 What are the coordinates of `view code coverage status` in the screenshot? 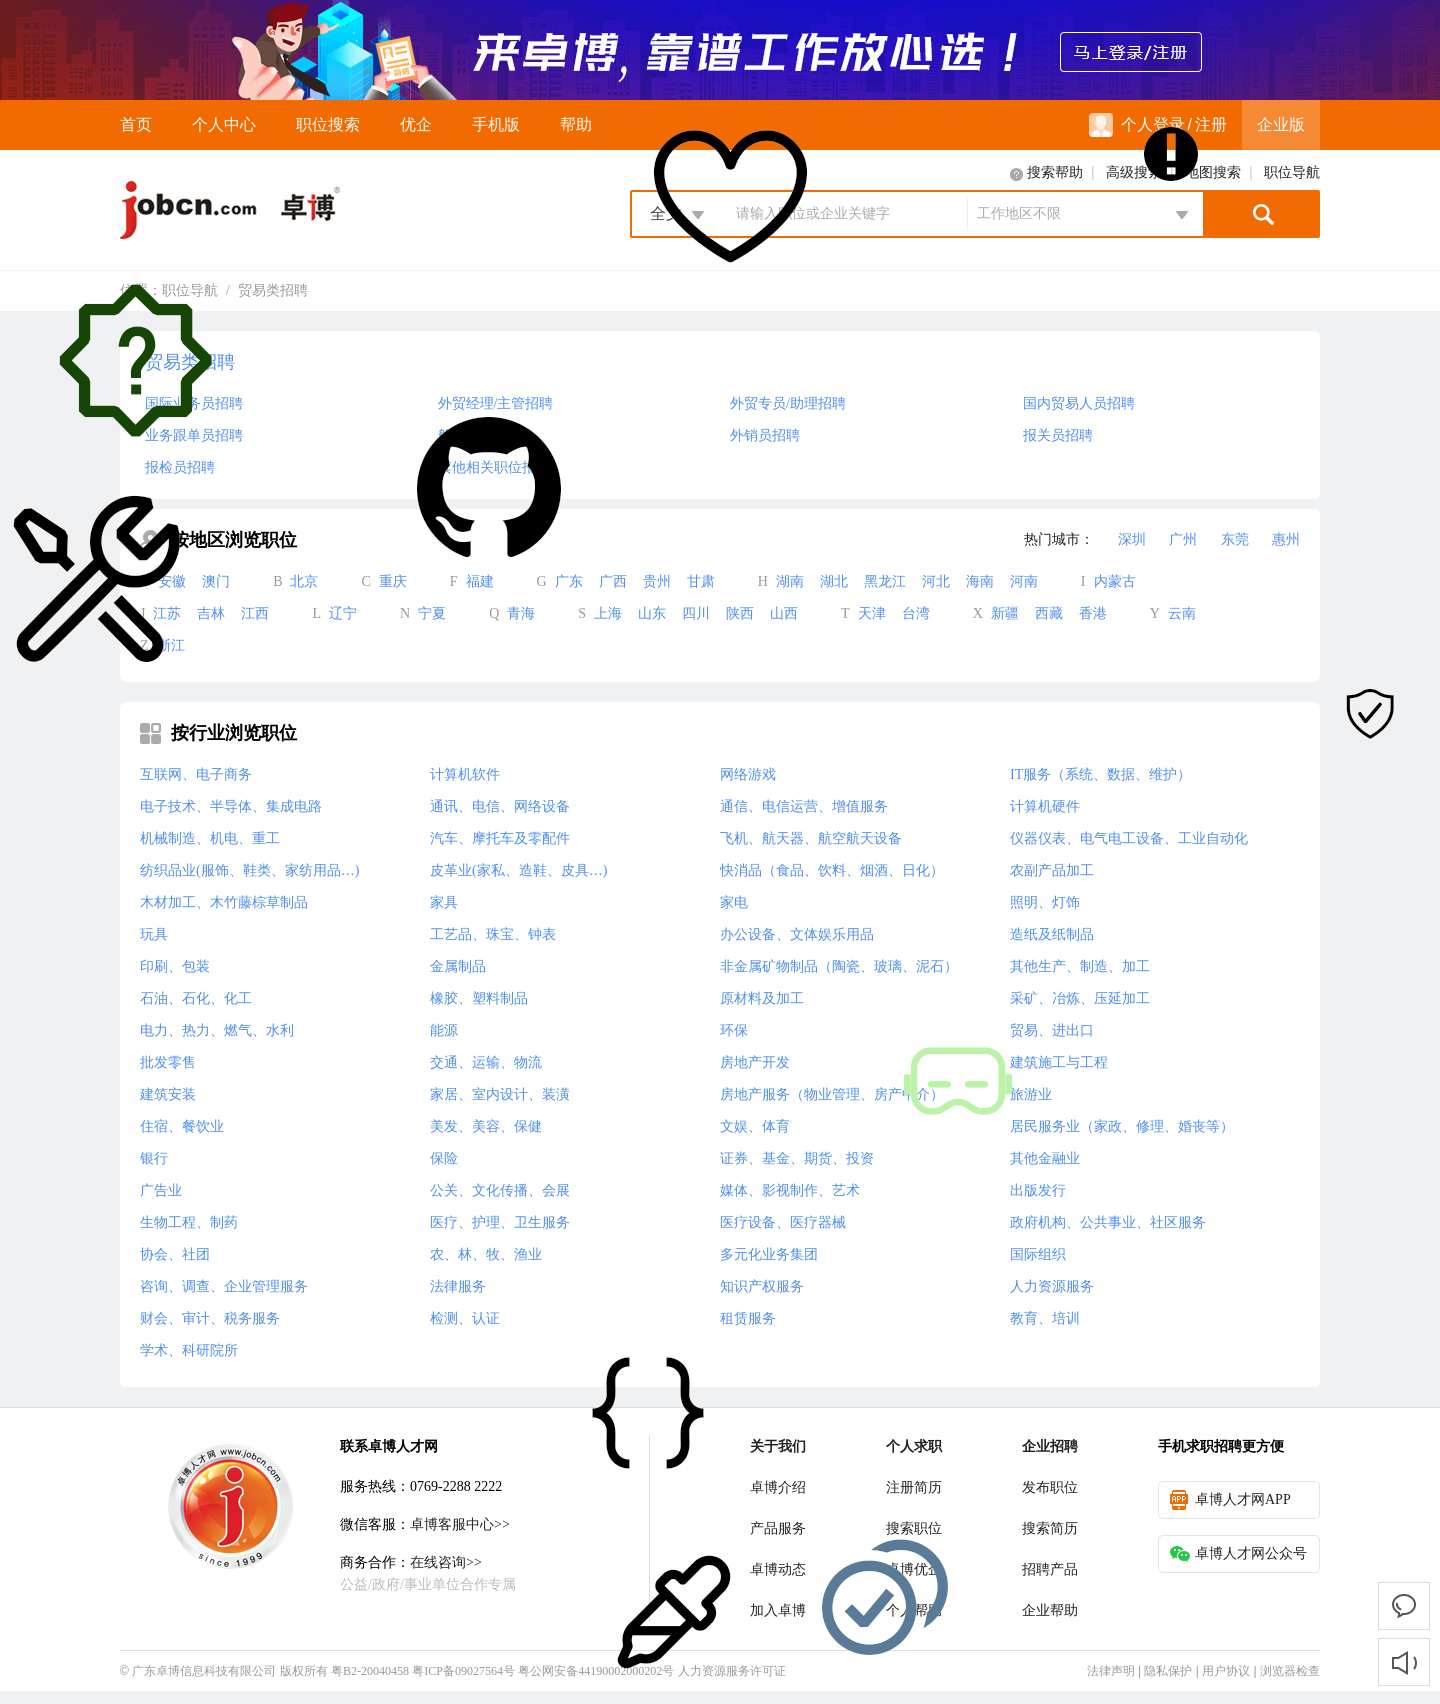 It's located at (885, 1592).